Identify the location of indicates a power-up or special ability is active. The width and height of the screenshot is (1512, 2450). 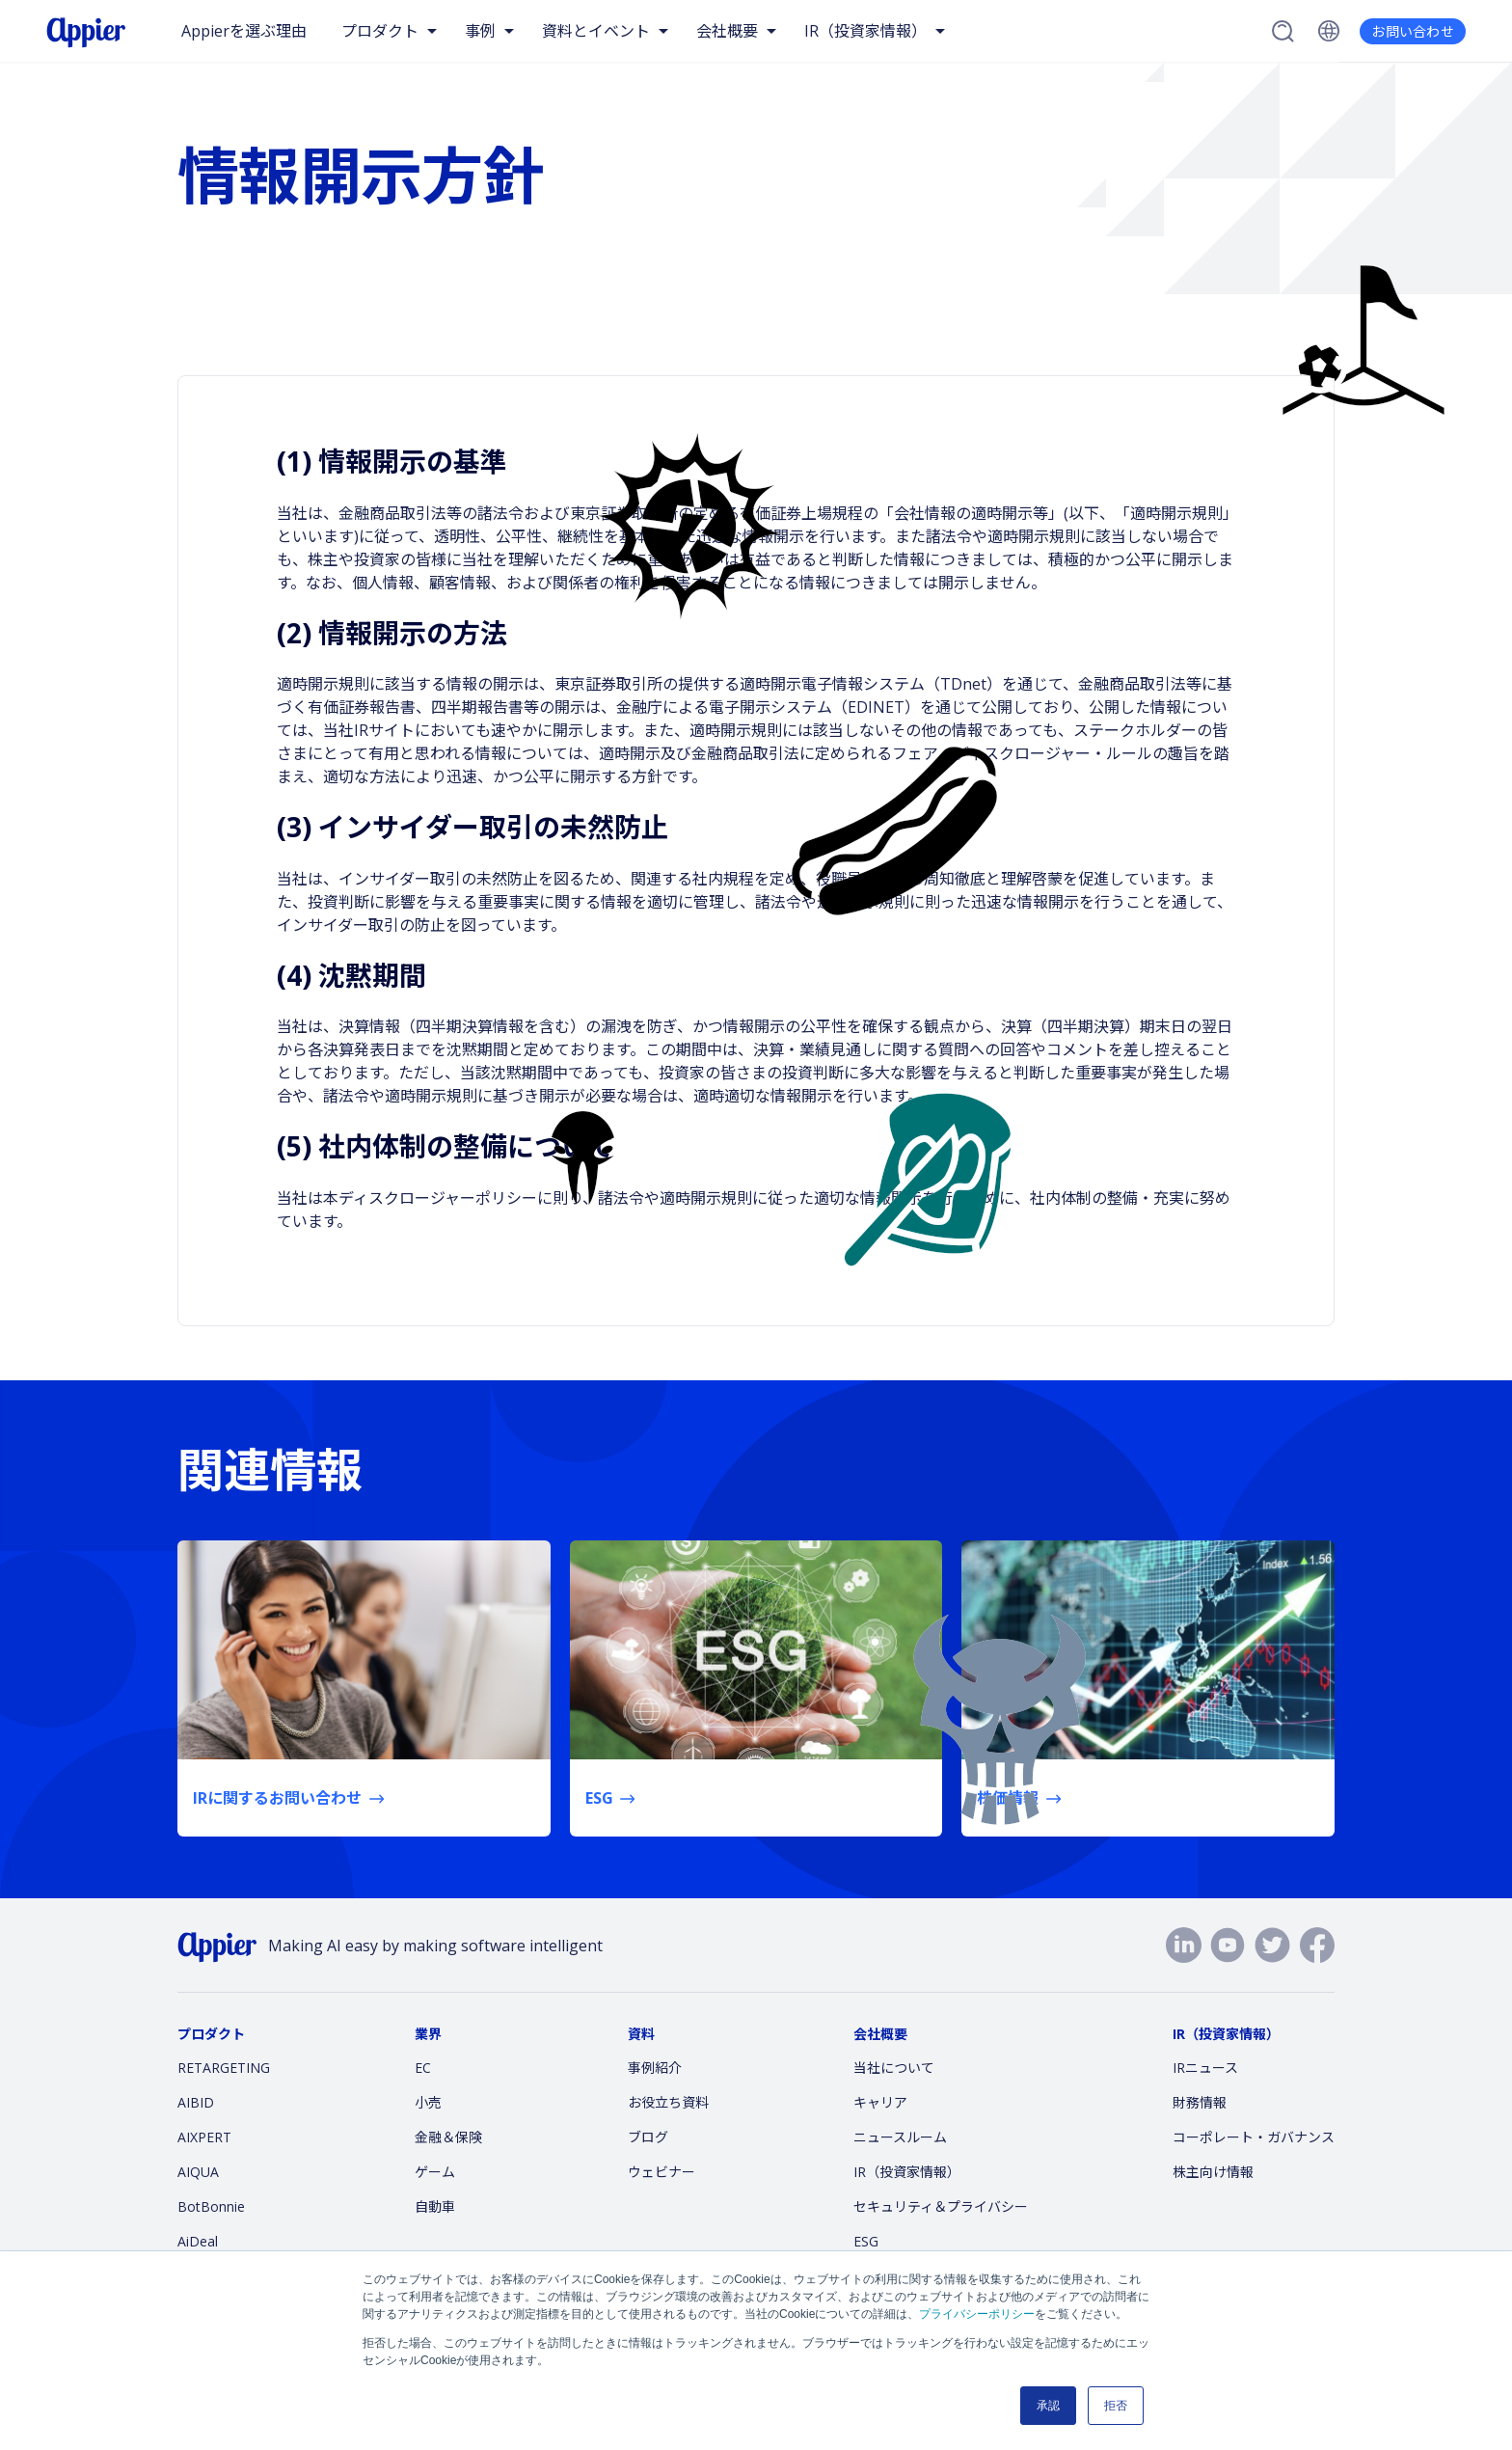
(690, 525).